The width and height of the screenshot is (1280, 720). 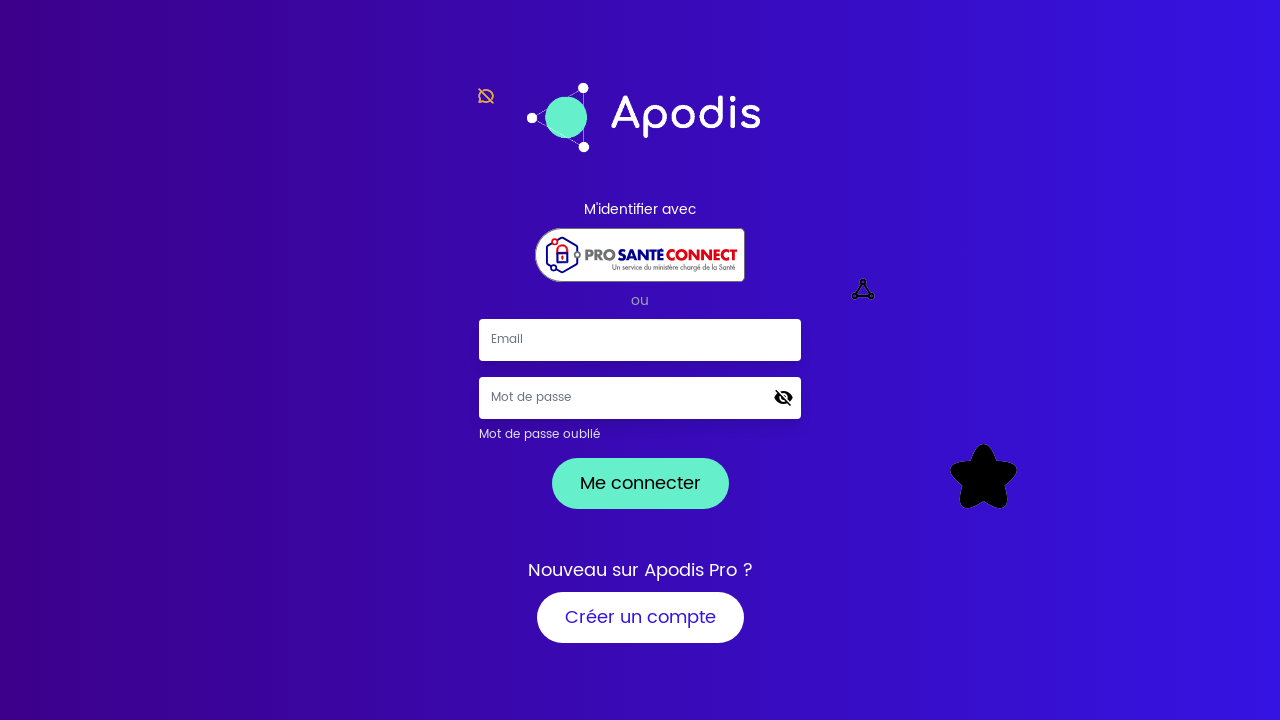 What do you see at coordinates (486, 96) in the screenshot?
I see `messaging is disabled or unavailable` at bounding box center [486, 96].